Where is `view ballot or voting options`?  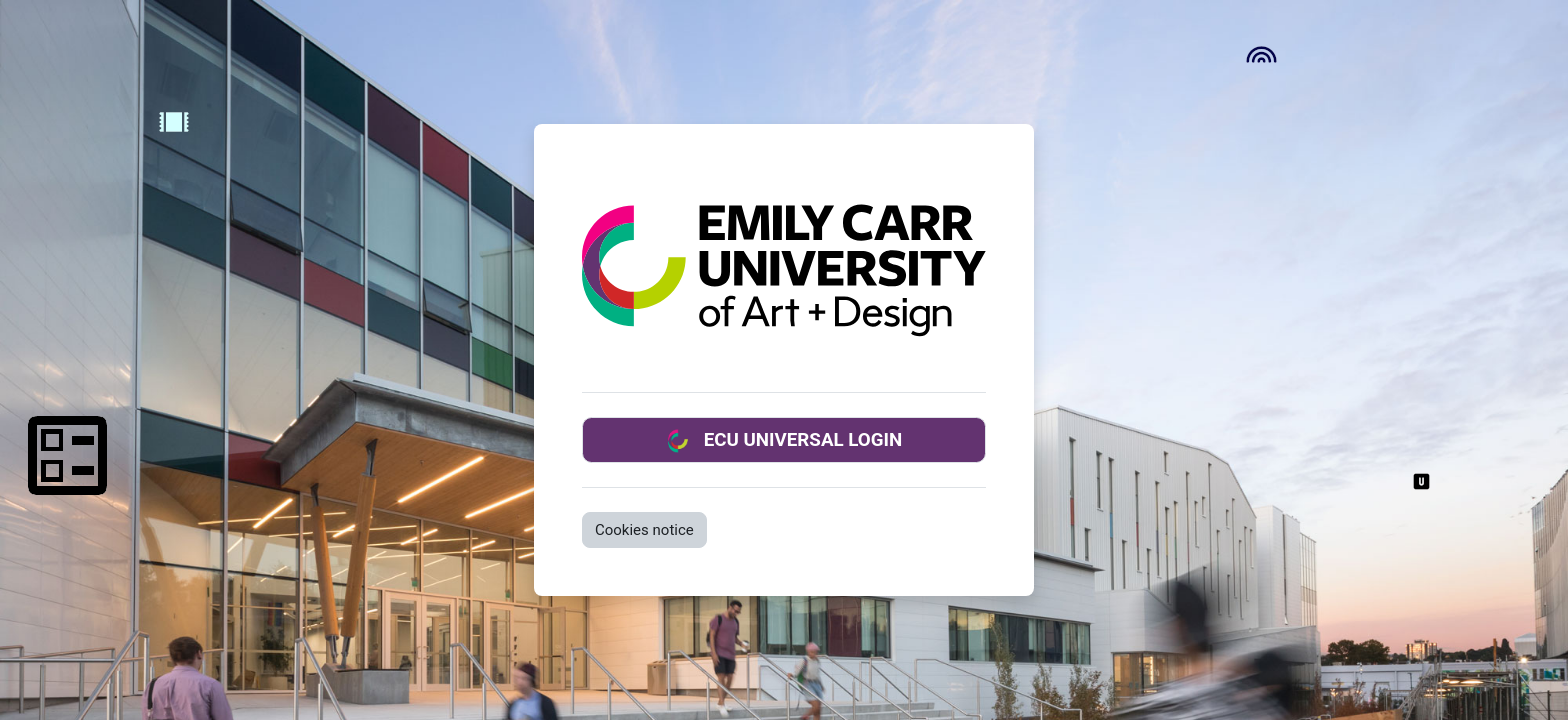 view ballot or voting options is located at coordinates (67, 455).